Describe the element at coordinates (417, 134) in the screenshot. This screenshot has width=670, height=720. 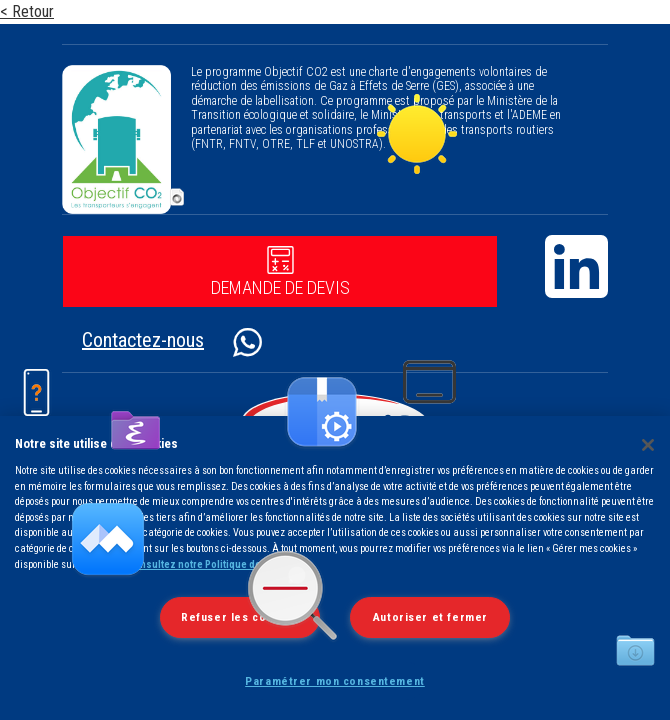
I see `indicates clear or sunny weather conditions` at that location.